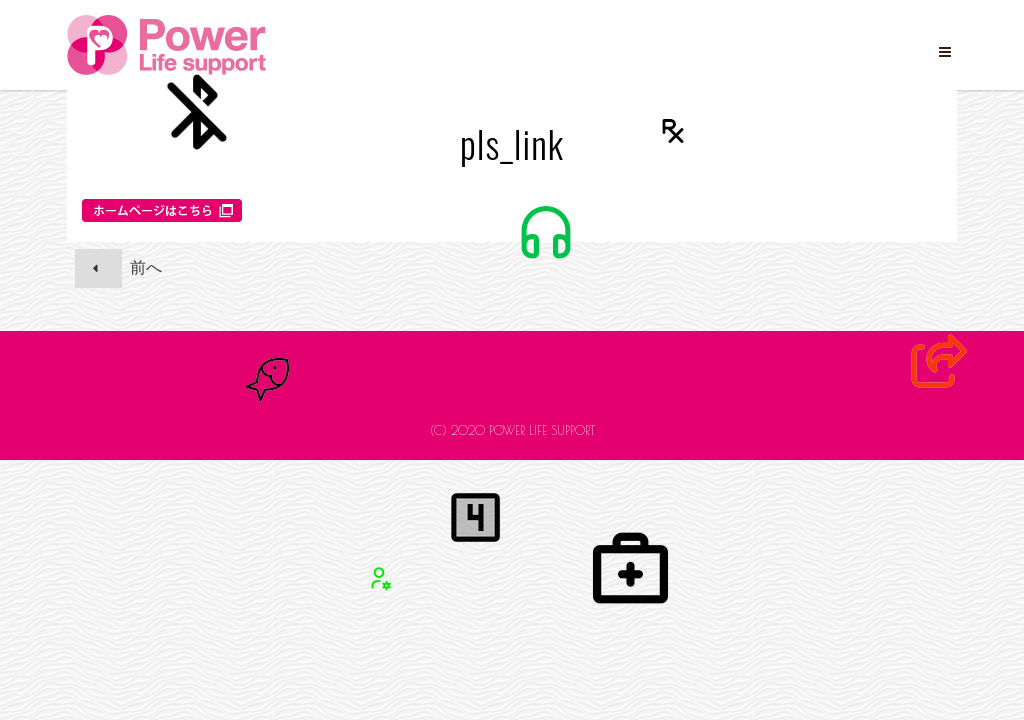  What do you see at coordinates (197, 112) in the screenshot?
I see `bluetooth is currently disabled` at bounding box center [197, 112].